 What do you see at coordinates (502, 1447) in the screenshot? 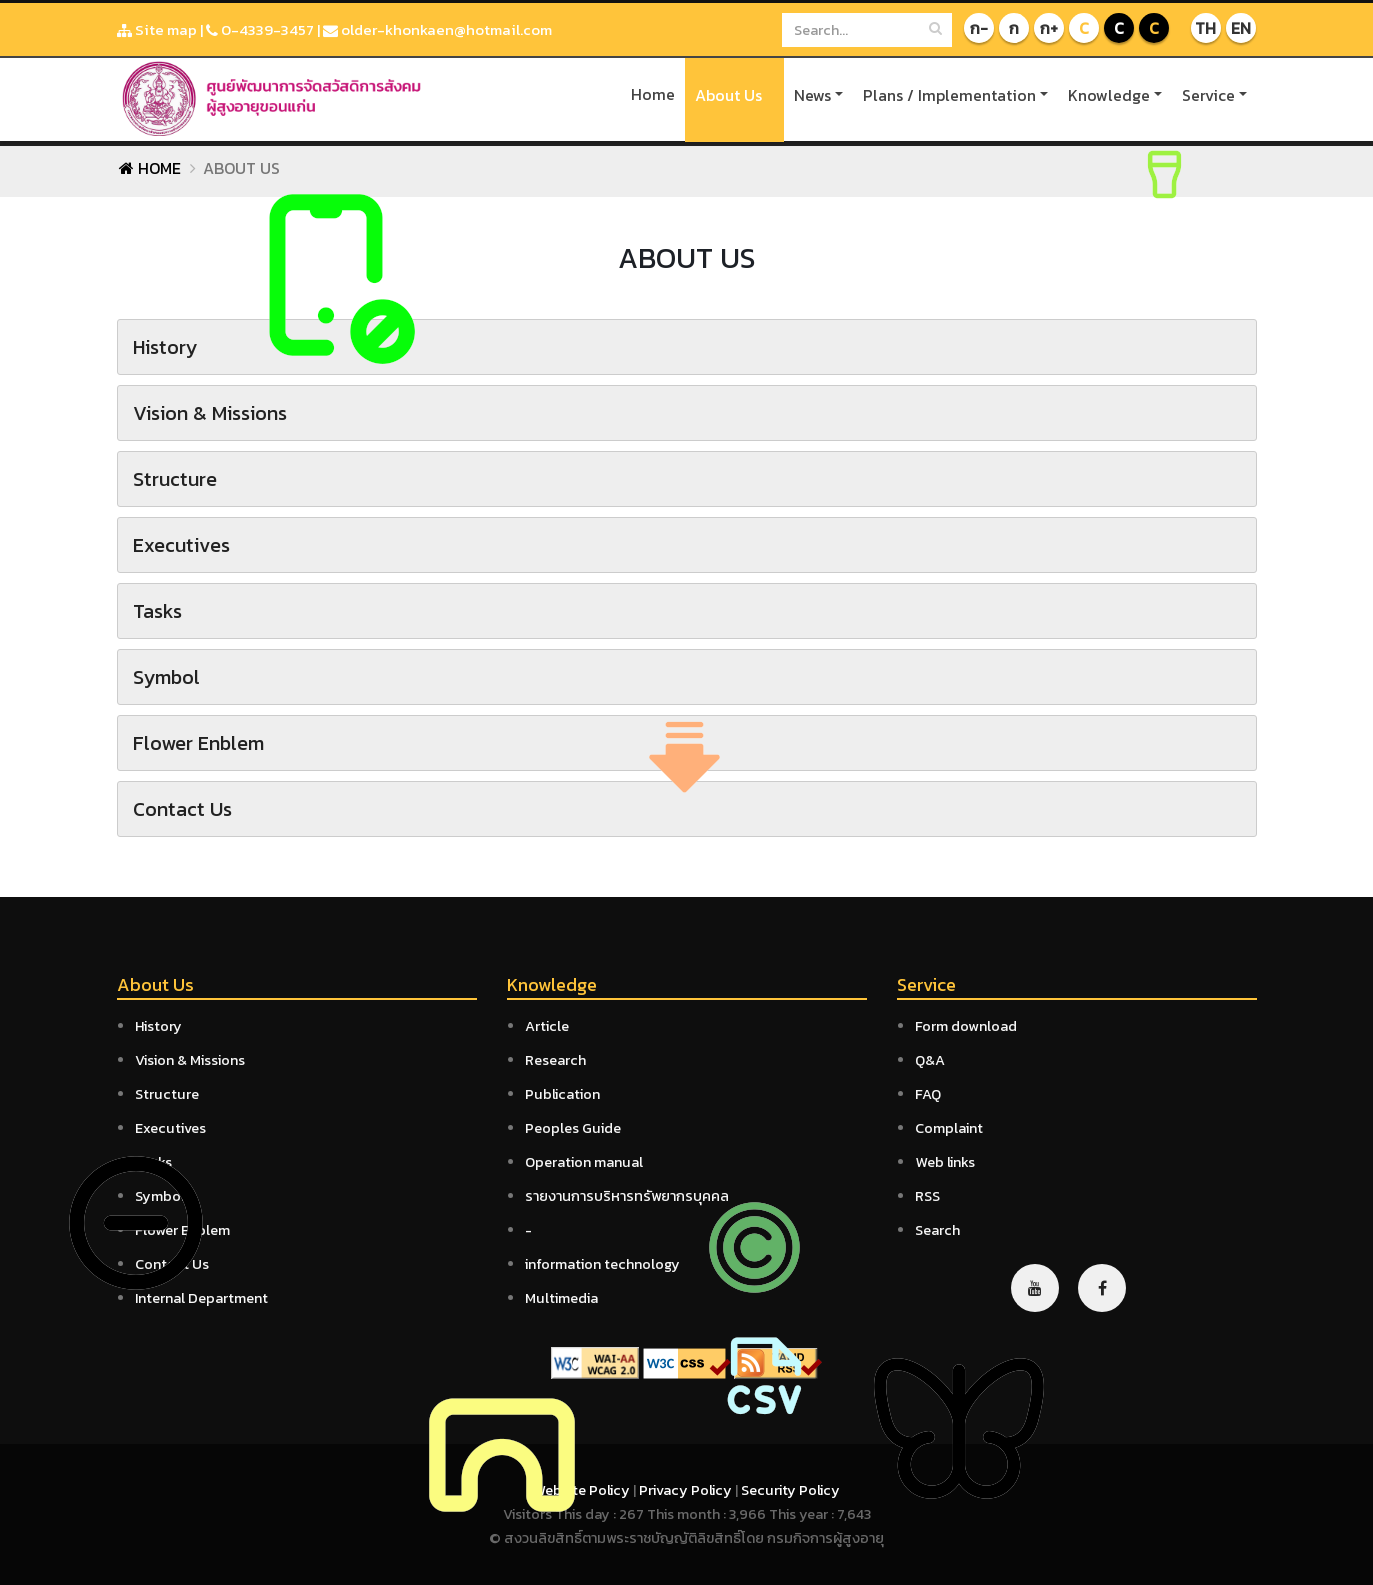
I see `view bridge or infrastructure information` at bounding box center [502, 1447].